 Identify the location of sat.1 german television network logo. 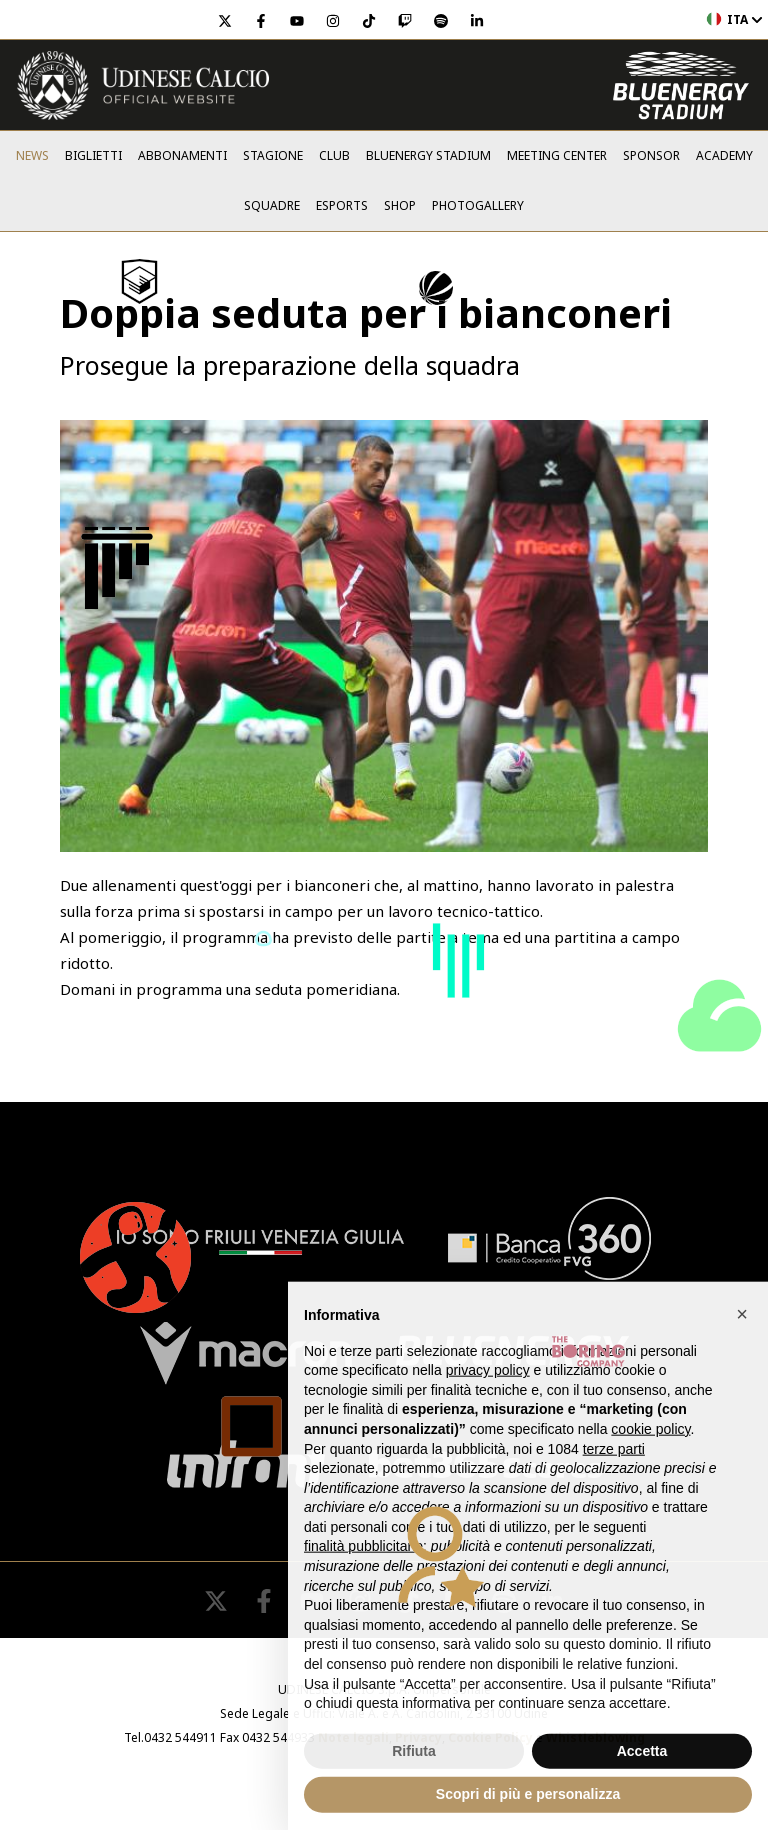
(436, 288).